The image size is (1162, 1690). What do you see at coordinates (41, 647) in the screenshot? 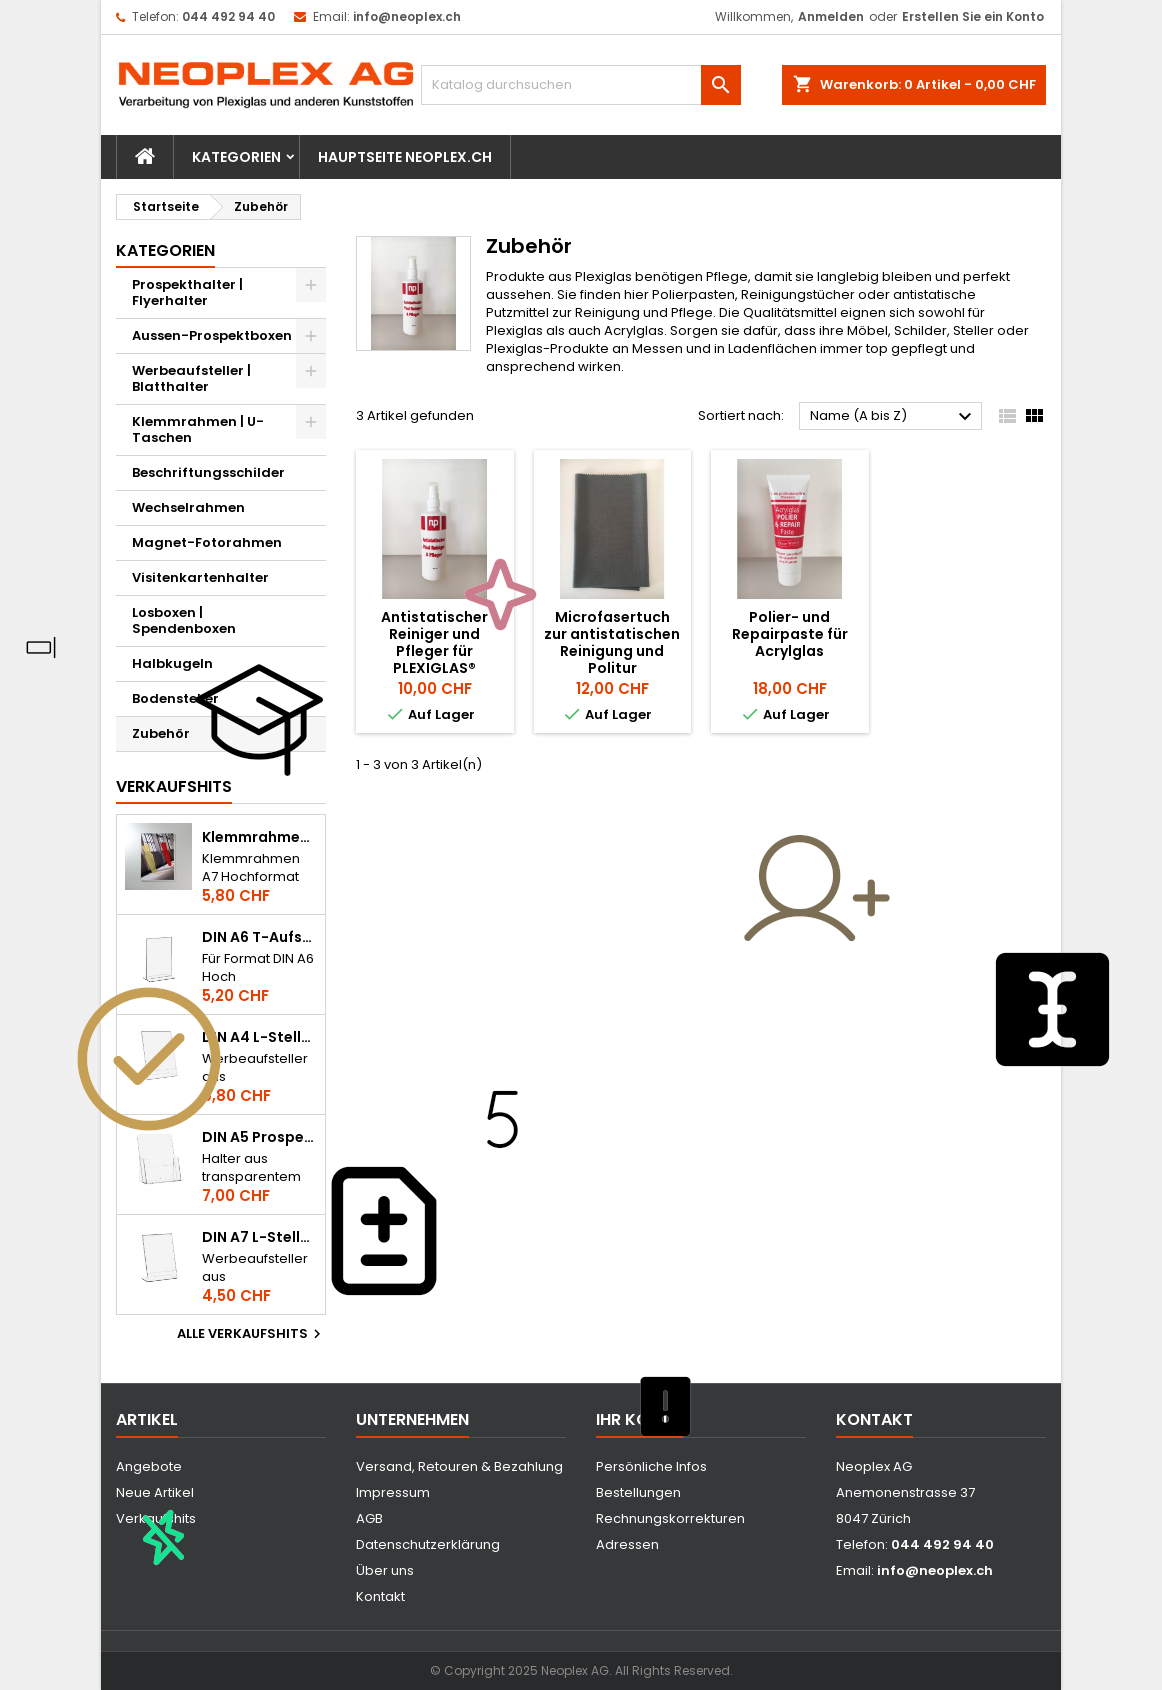
I see `align content to the right` at bounding box center [41, 647].